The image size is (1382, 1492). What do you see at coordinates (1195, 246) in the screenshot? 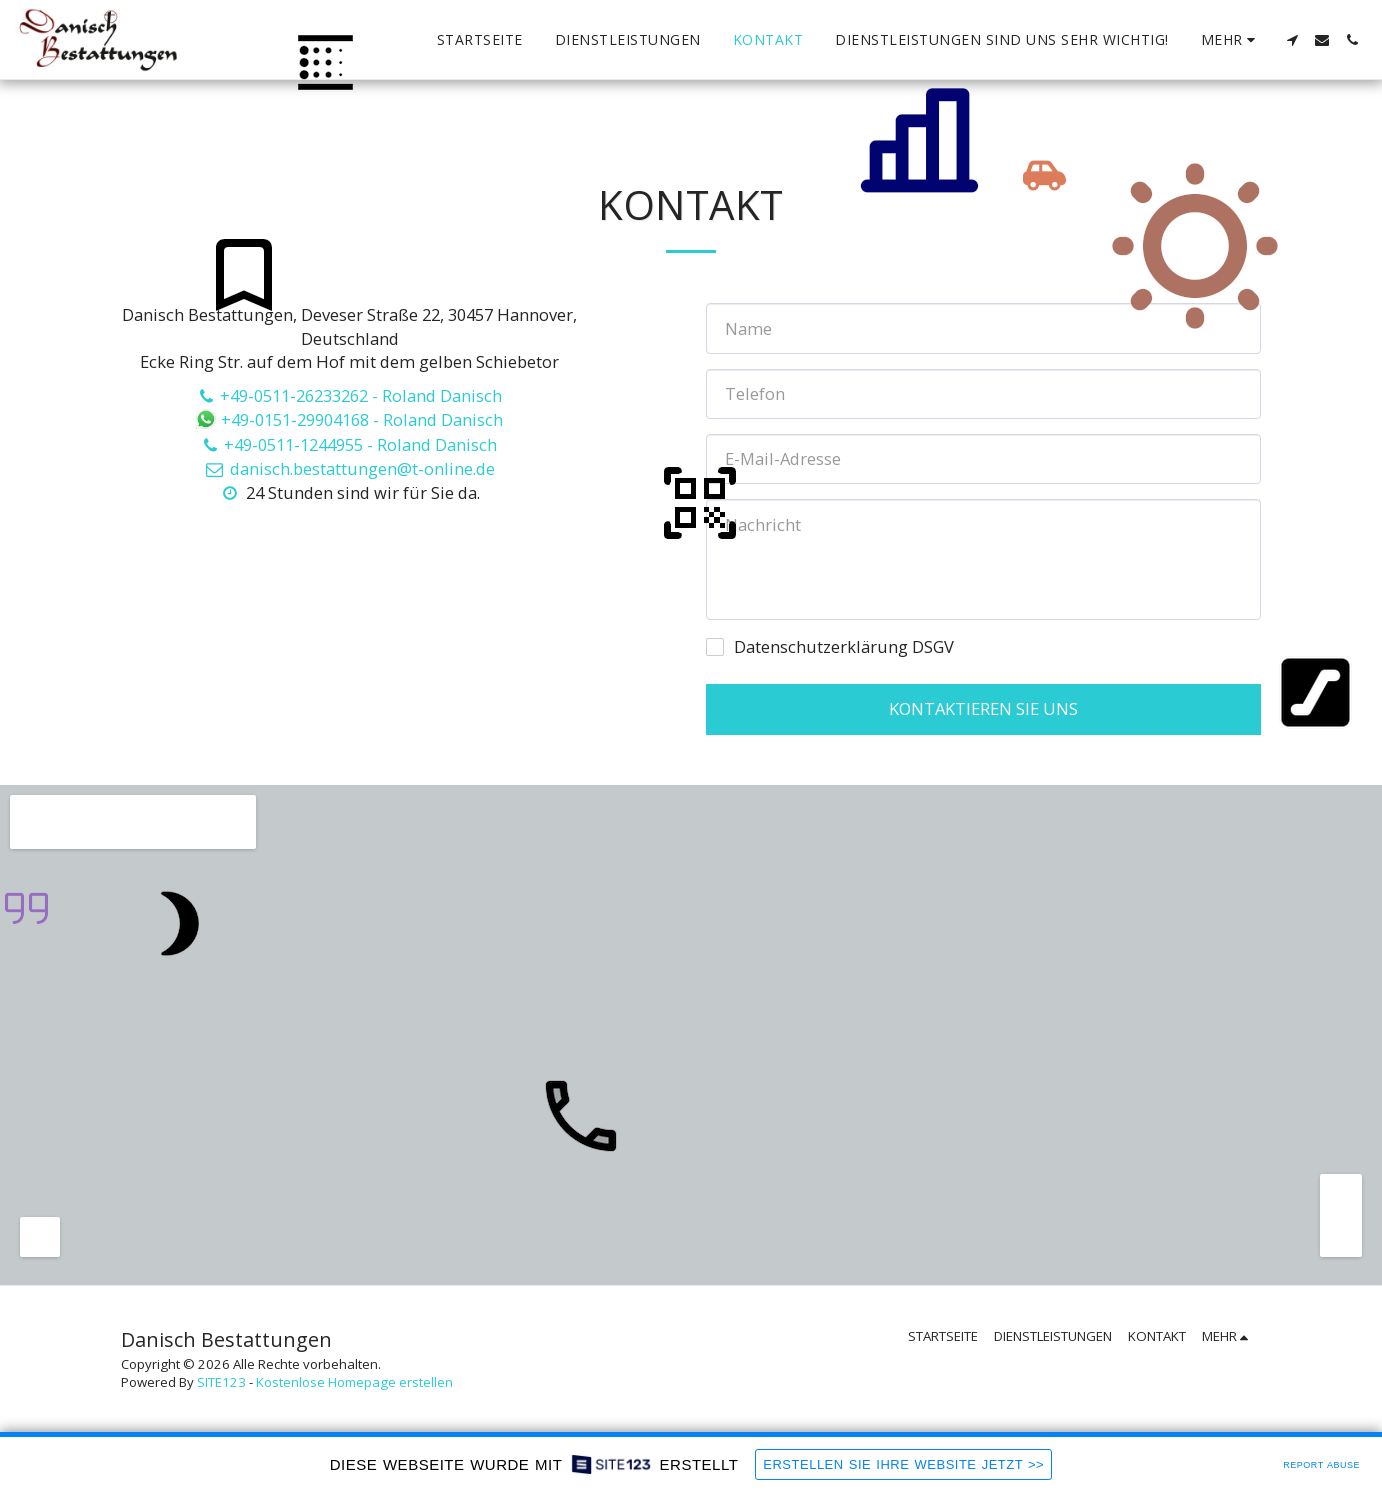
I see `decrease screen brightness` at bounding box center [1195, 246].